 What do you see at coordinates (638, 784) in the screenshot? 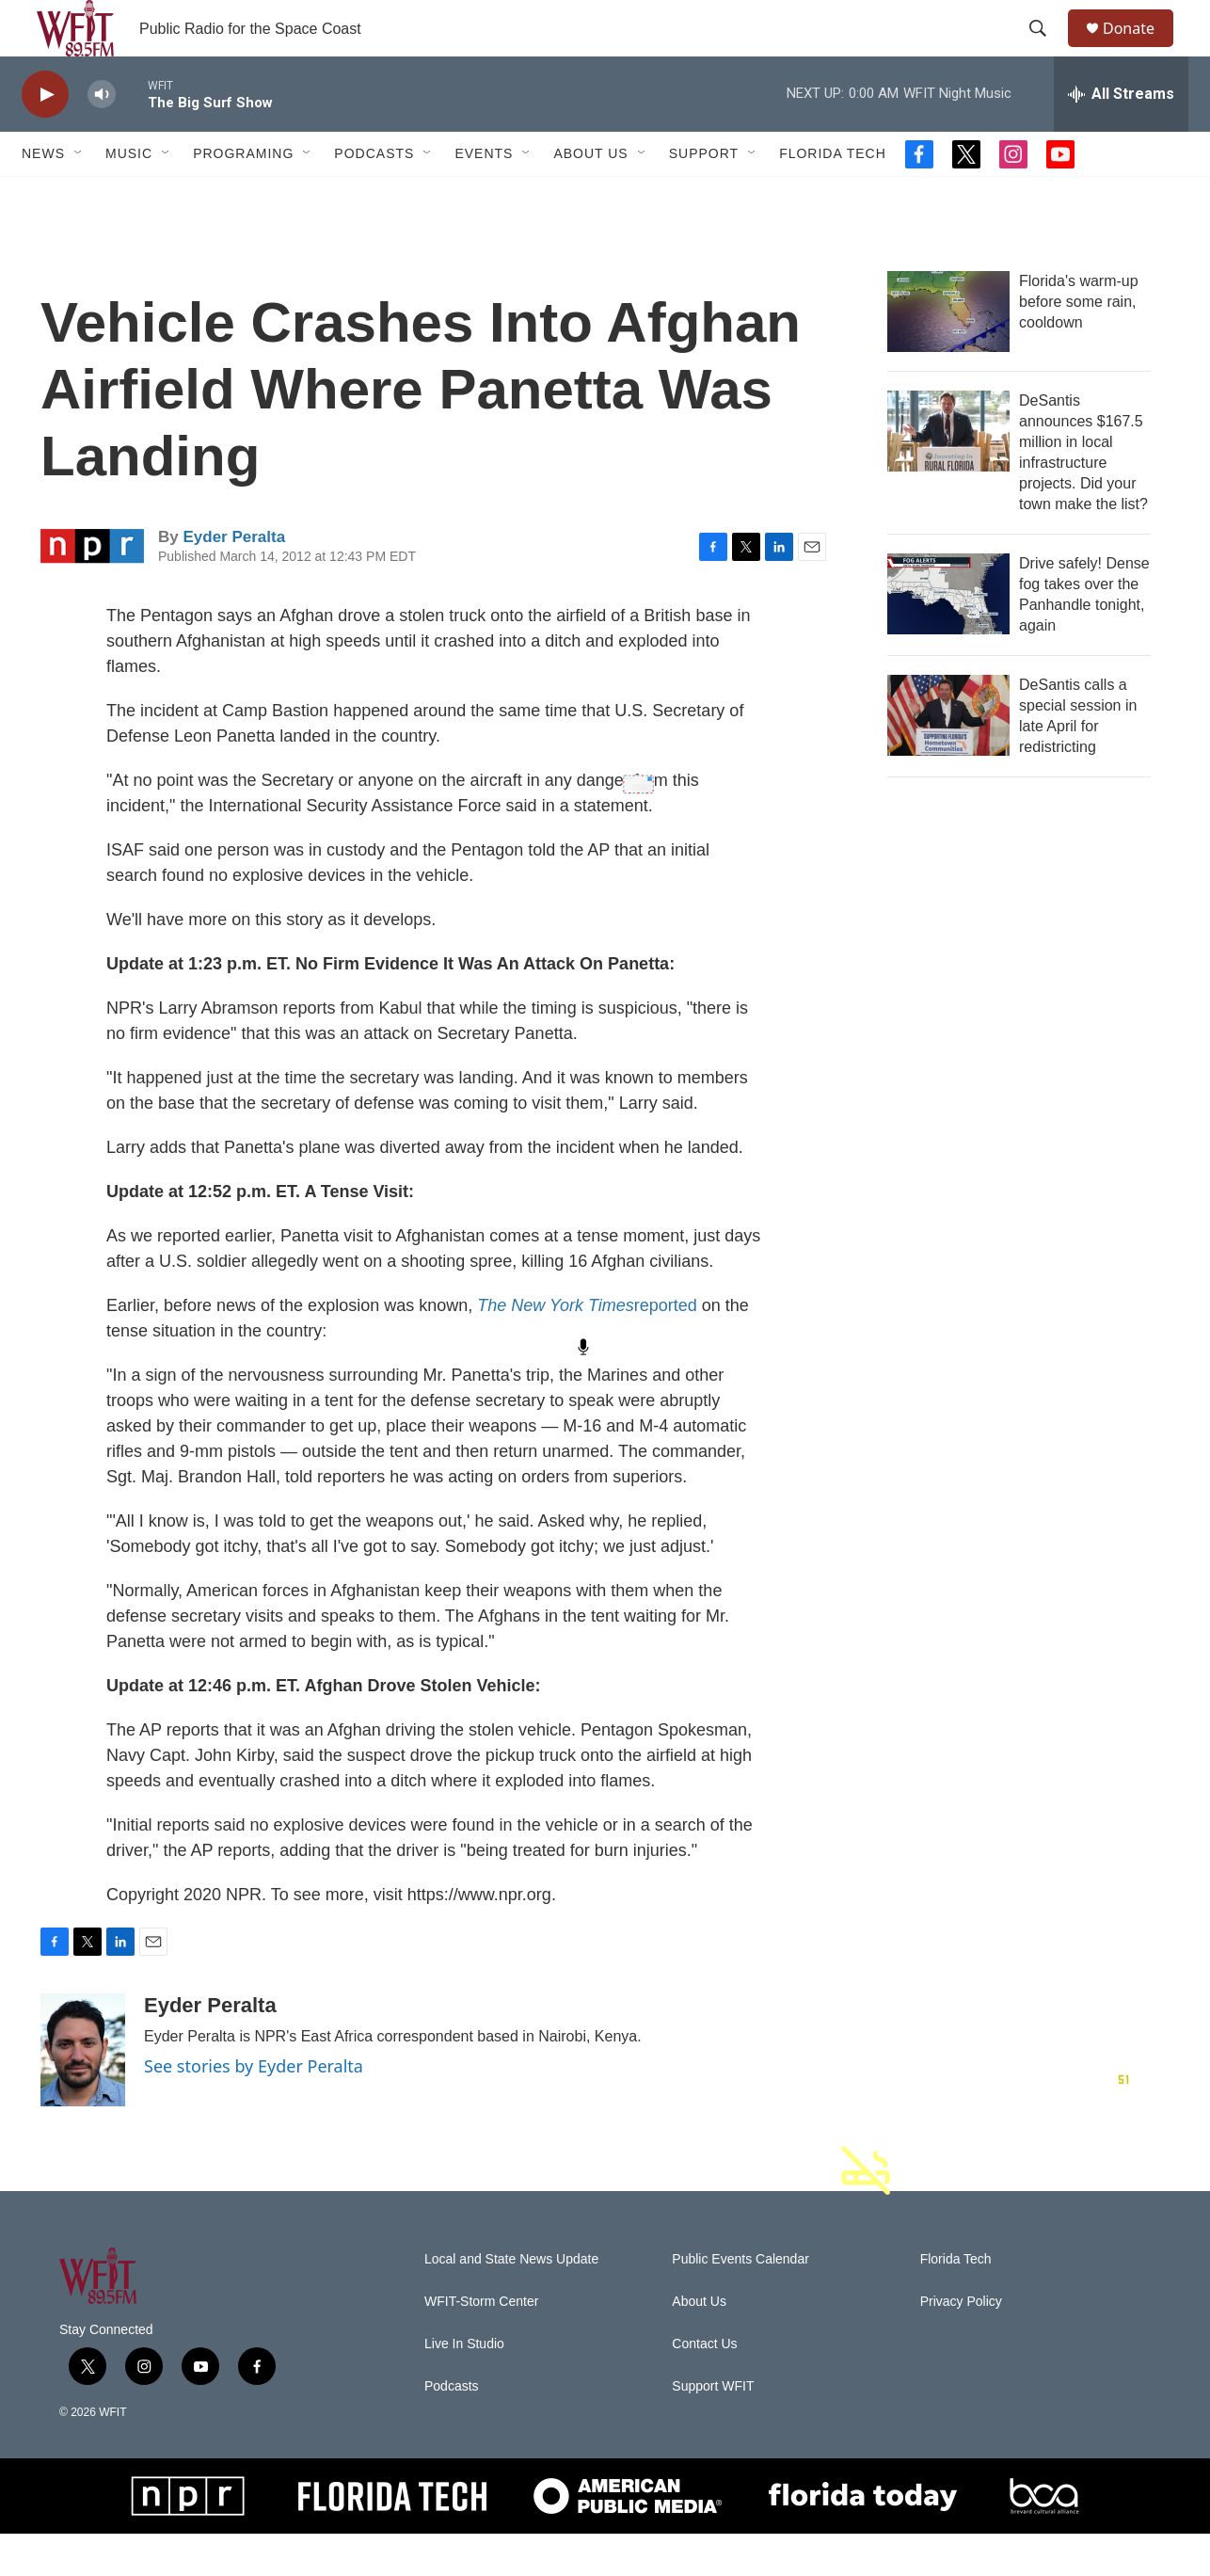
I see `access your inbox or email` at bounding box center [638, 784].